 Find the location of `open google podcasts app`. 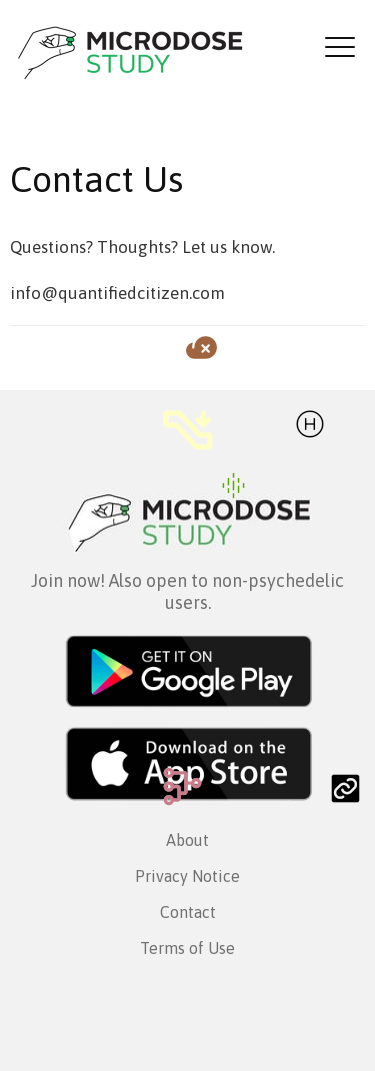

open google podcasts app is located at coordinates (233, 485).